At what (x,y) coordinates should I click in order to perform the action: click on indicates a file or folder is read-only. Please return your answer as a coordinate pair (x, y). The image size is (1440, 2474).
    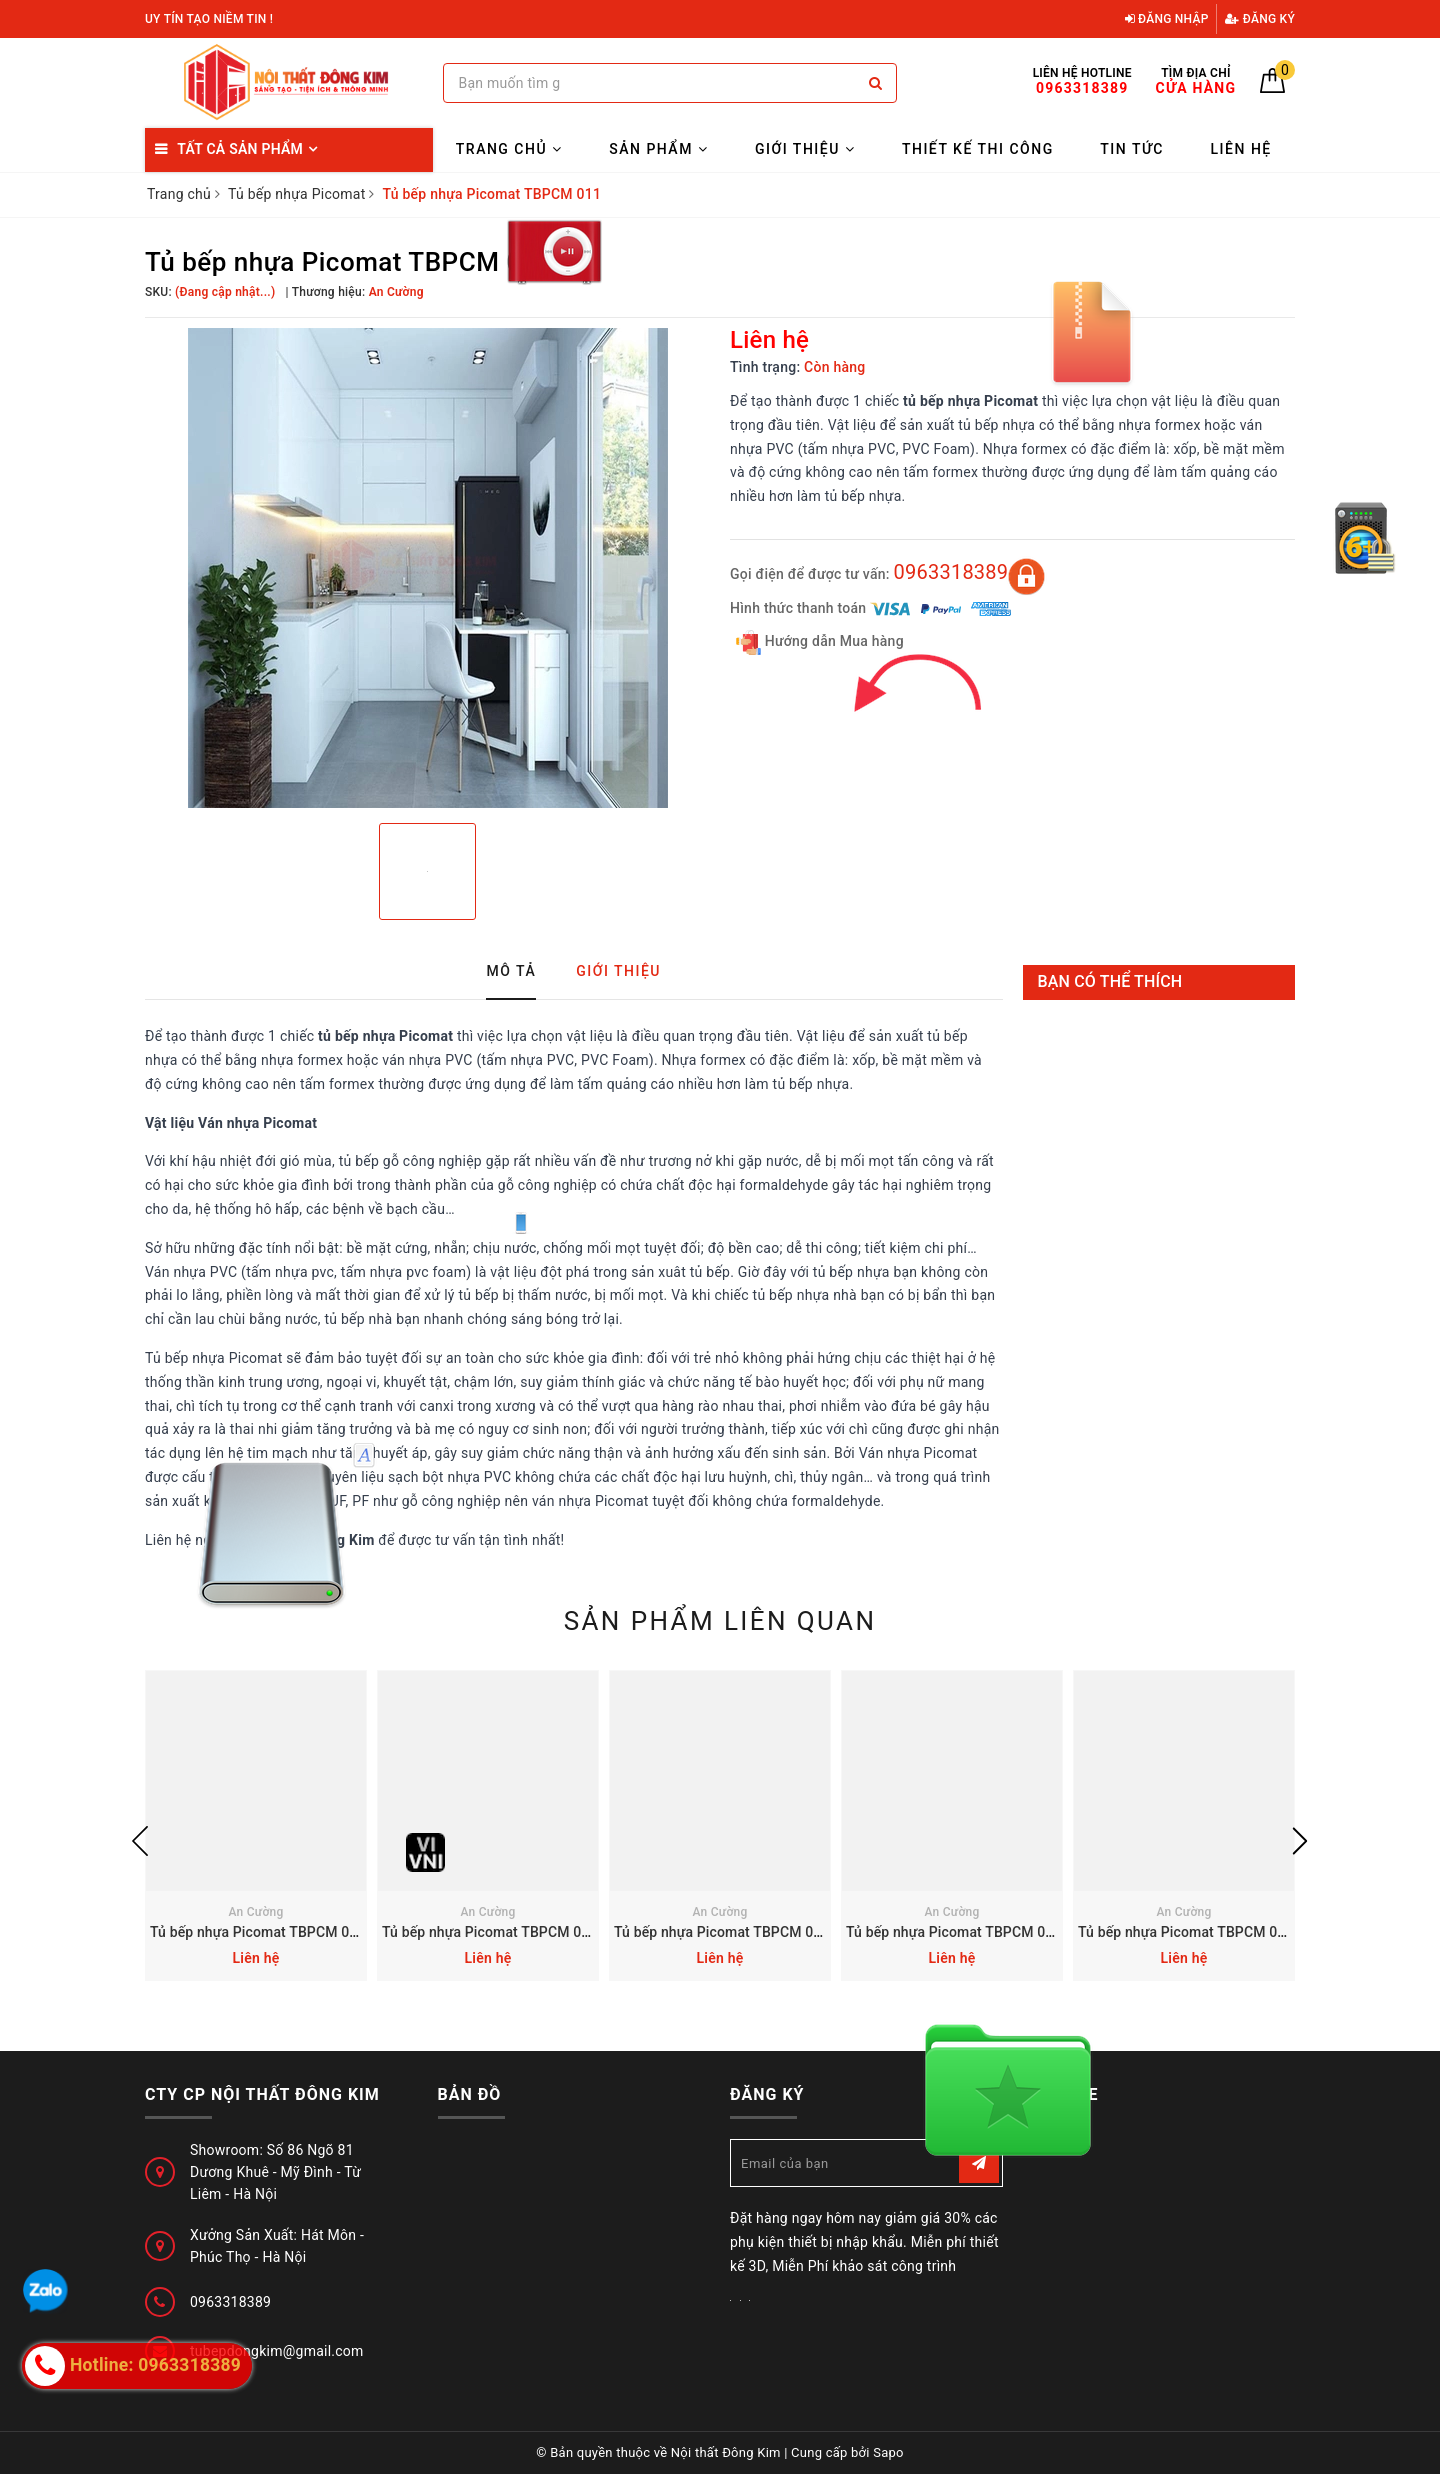
    Looking at the image, I should click on (1026, 576).